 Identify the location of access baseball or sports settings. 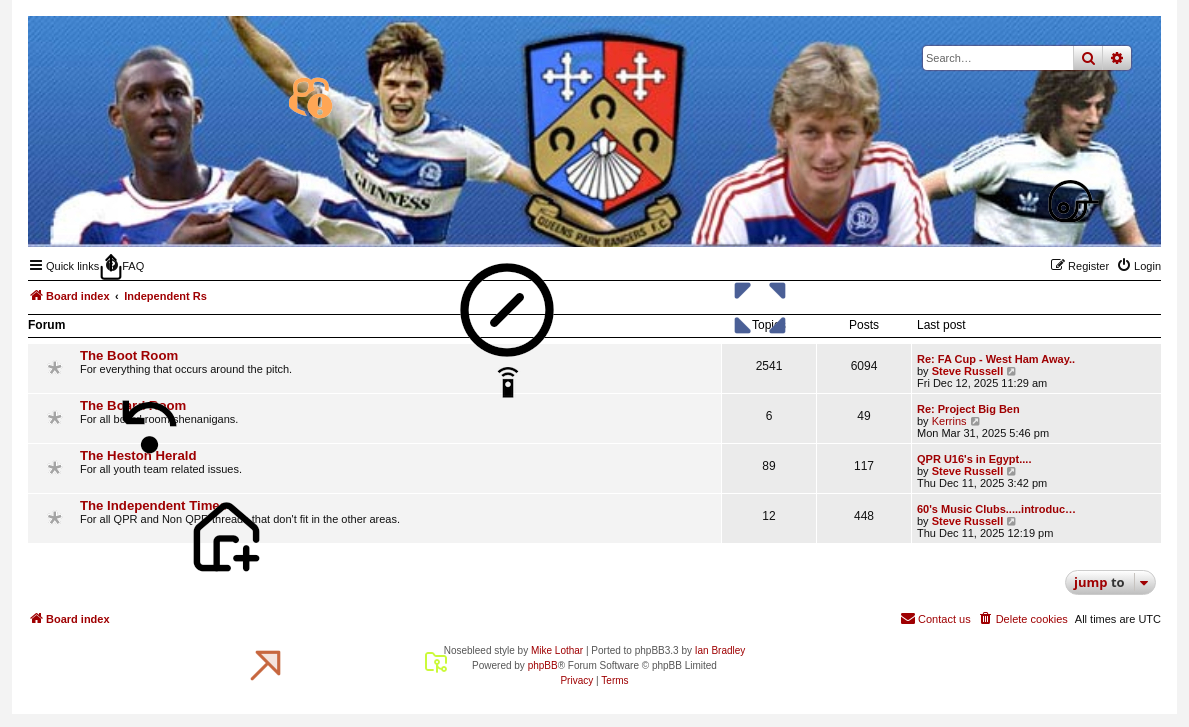
(1072, 202).